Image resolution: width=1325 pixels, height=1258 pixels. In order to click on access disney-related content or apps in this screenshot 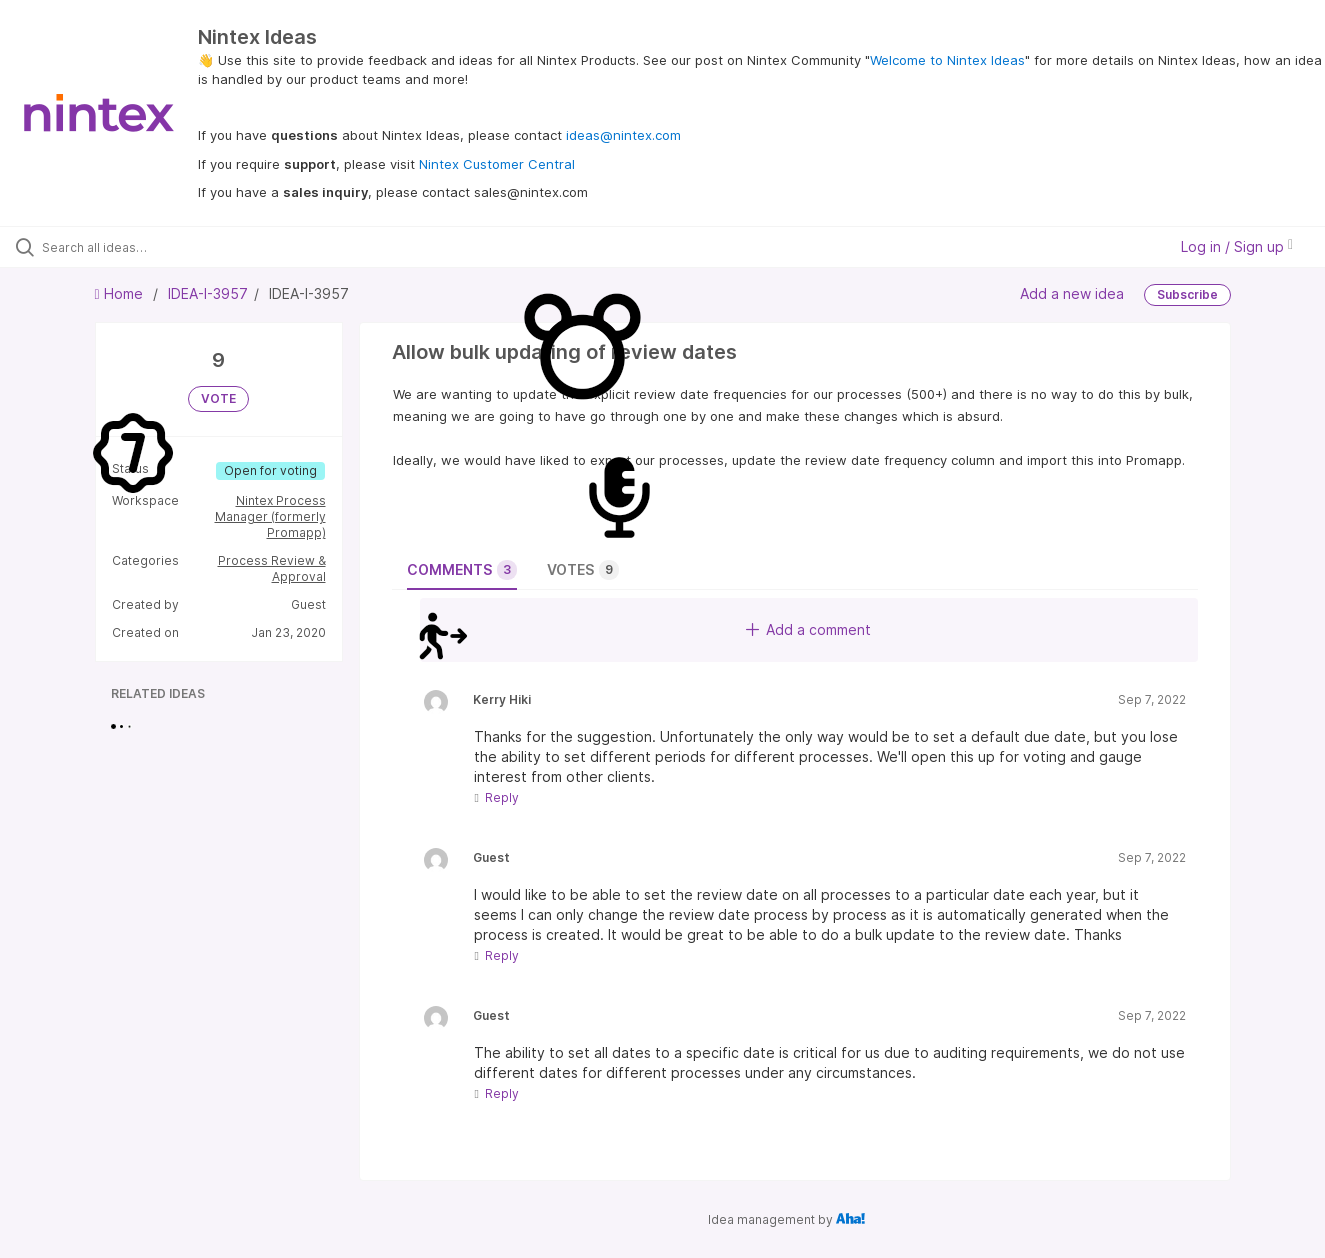, I will do `click(582, 346)`.